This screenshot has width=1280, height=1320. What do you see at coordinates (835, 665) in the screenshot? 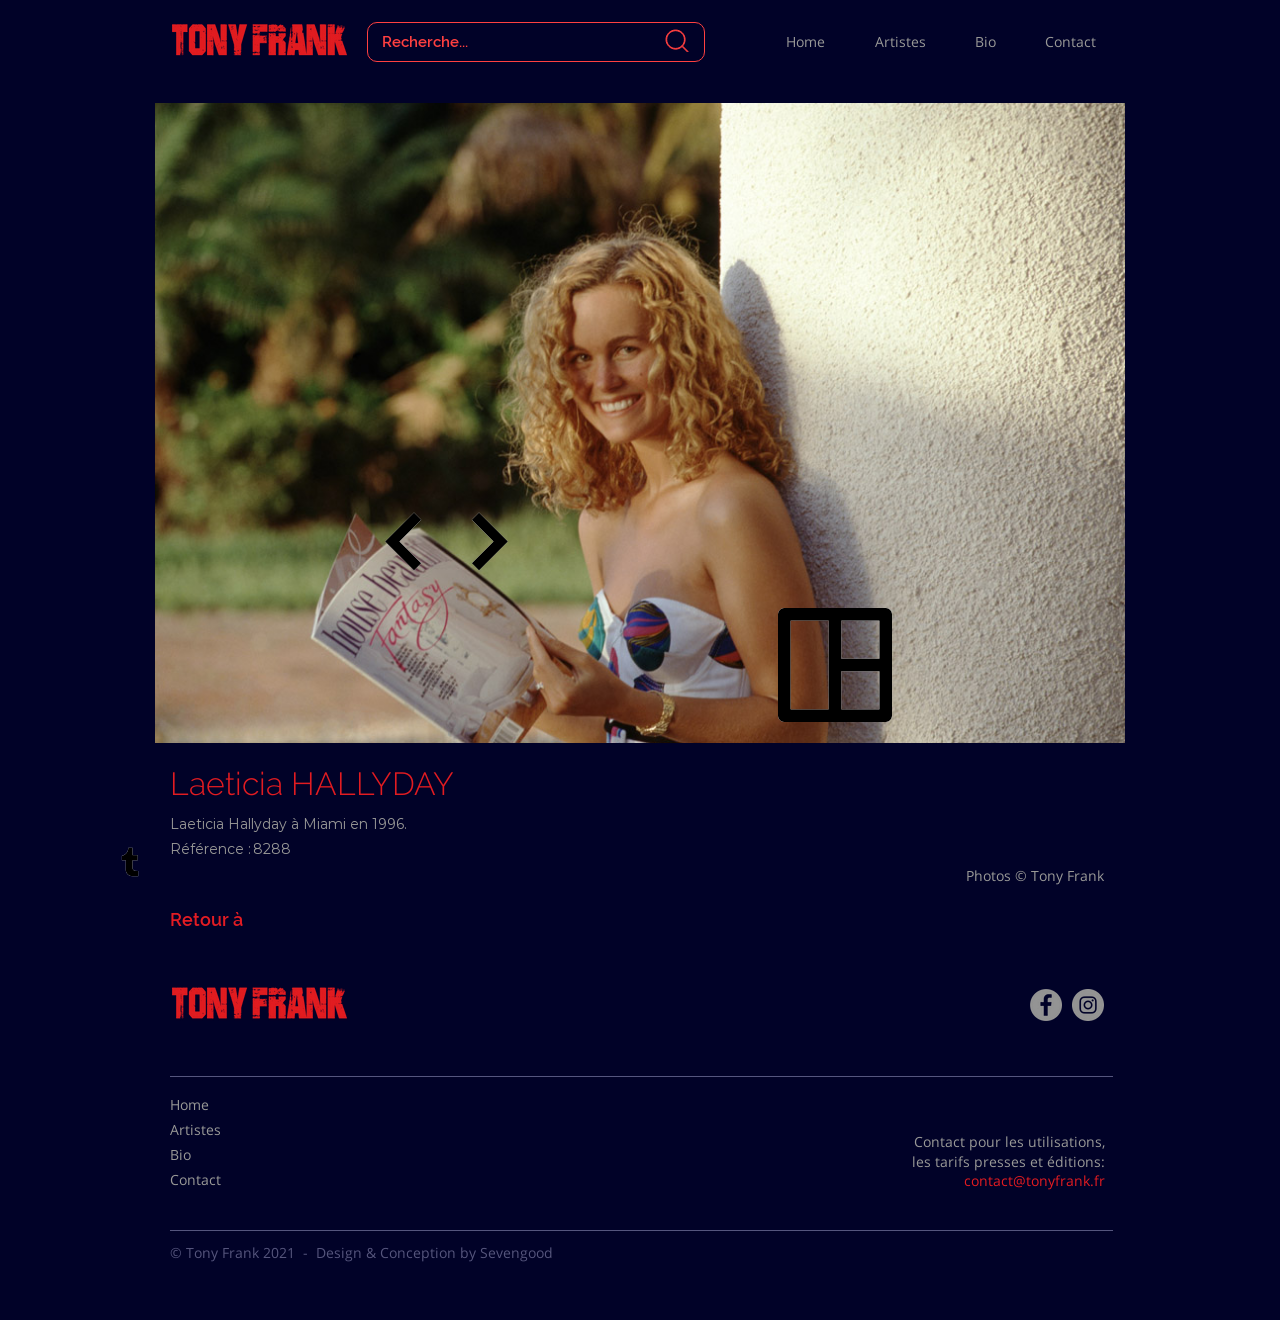
I see `switch to grid layout view` at bounding box center [835, 665].